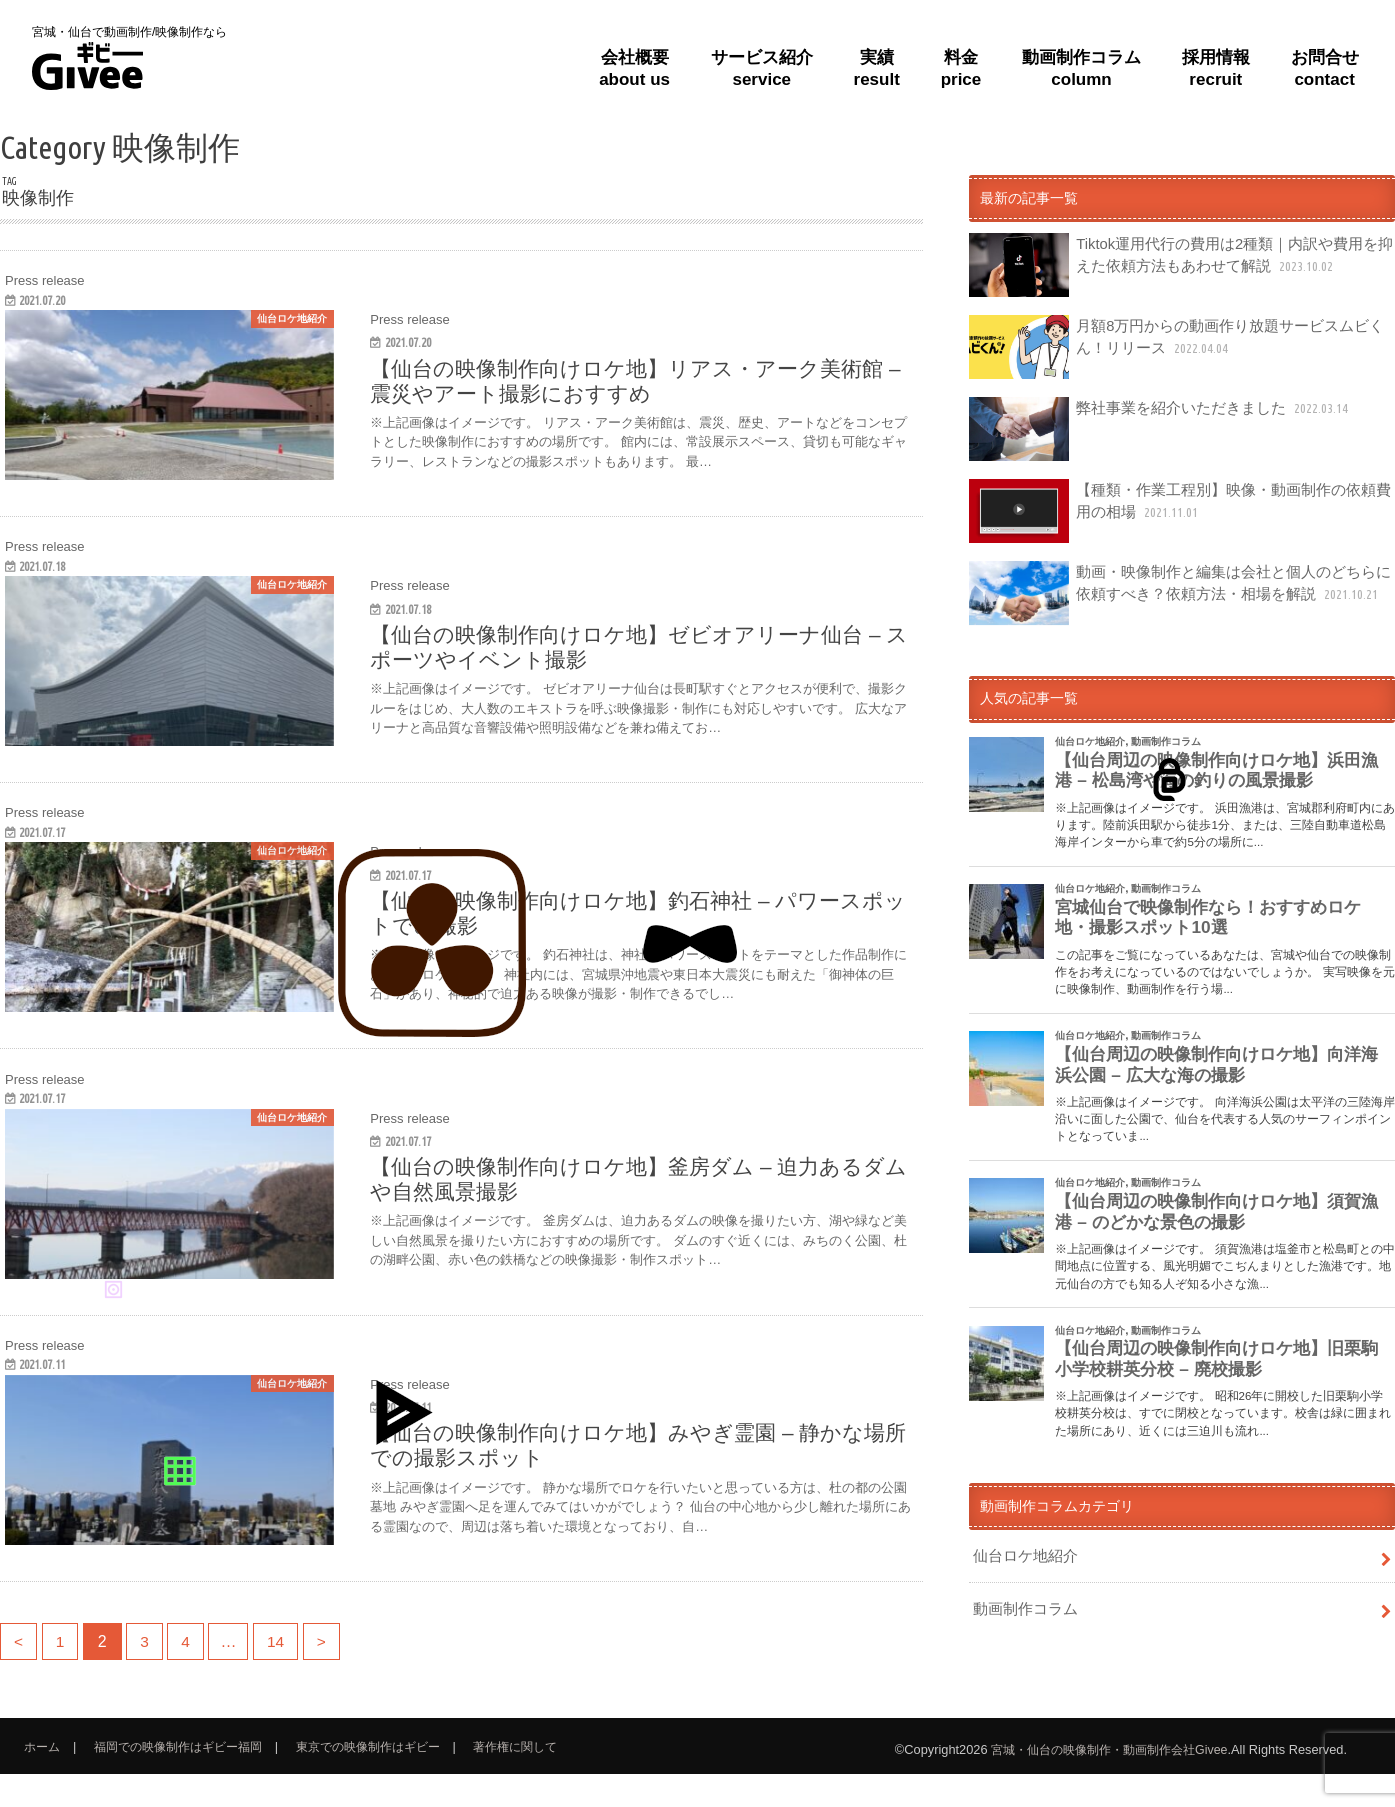 This screenshot has width=1395, height=1807. What do you see at coordinates (690, 944) in the screenshot?
I see `jhipster application framework logo` at bounding box center [690, 944].